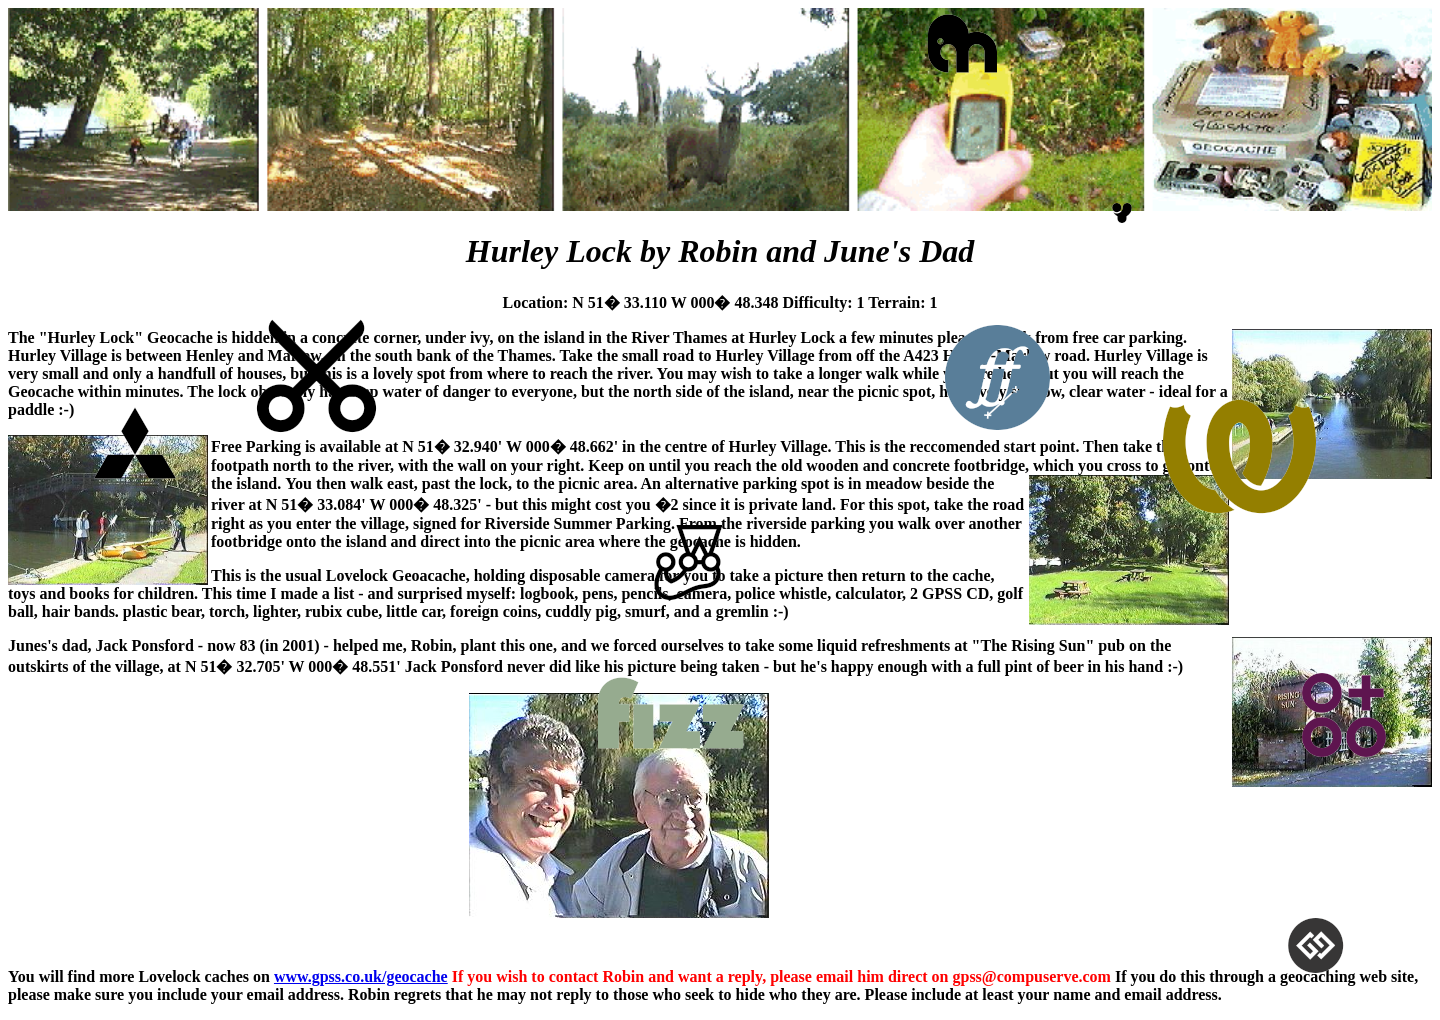 The width and height of the screenshot is (1440, 1020). I want to click on fizz app or service logo, so click(671, 713).